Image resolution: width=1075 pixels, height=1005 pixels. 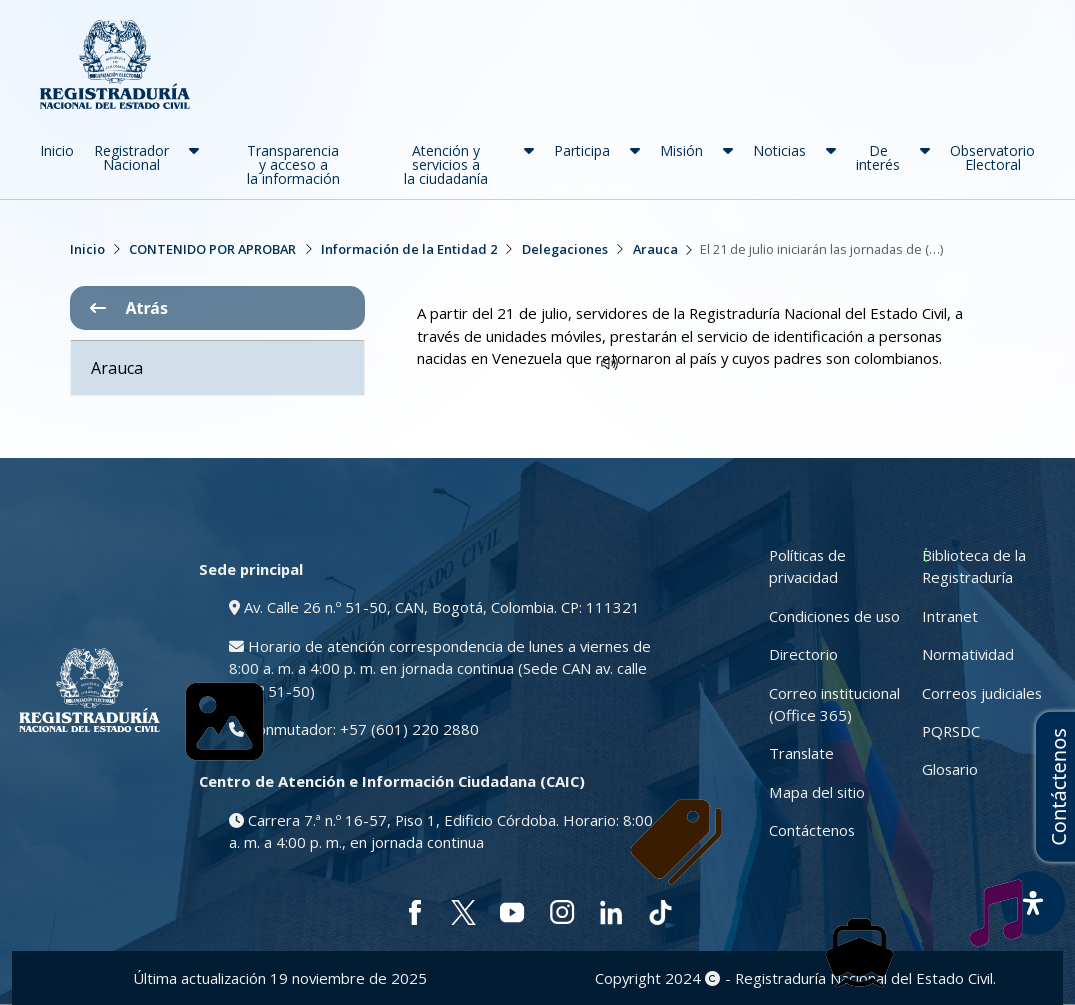 I want to click on view or manage tags, so click(x=676, y=842).